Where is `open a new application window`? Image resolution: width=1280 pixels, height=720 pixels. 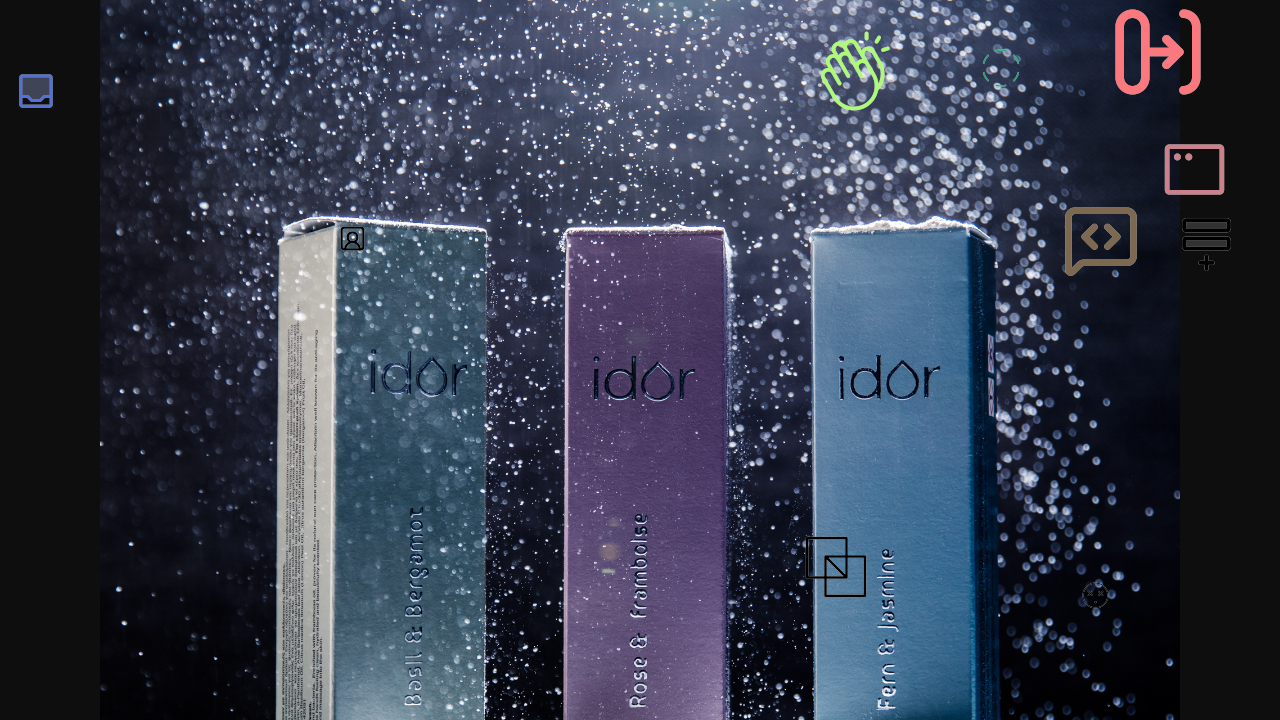 open a new application window is located at coordinates (1194, 169).